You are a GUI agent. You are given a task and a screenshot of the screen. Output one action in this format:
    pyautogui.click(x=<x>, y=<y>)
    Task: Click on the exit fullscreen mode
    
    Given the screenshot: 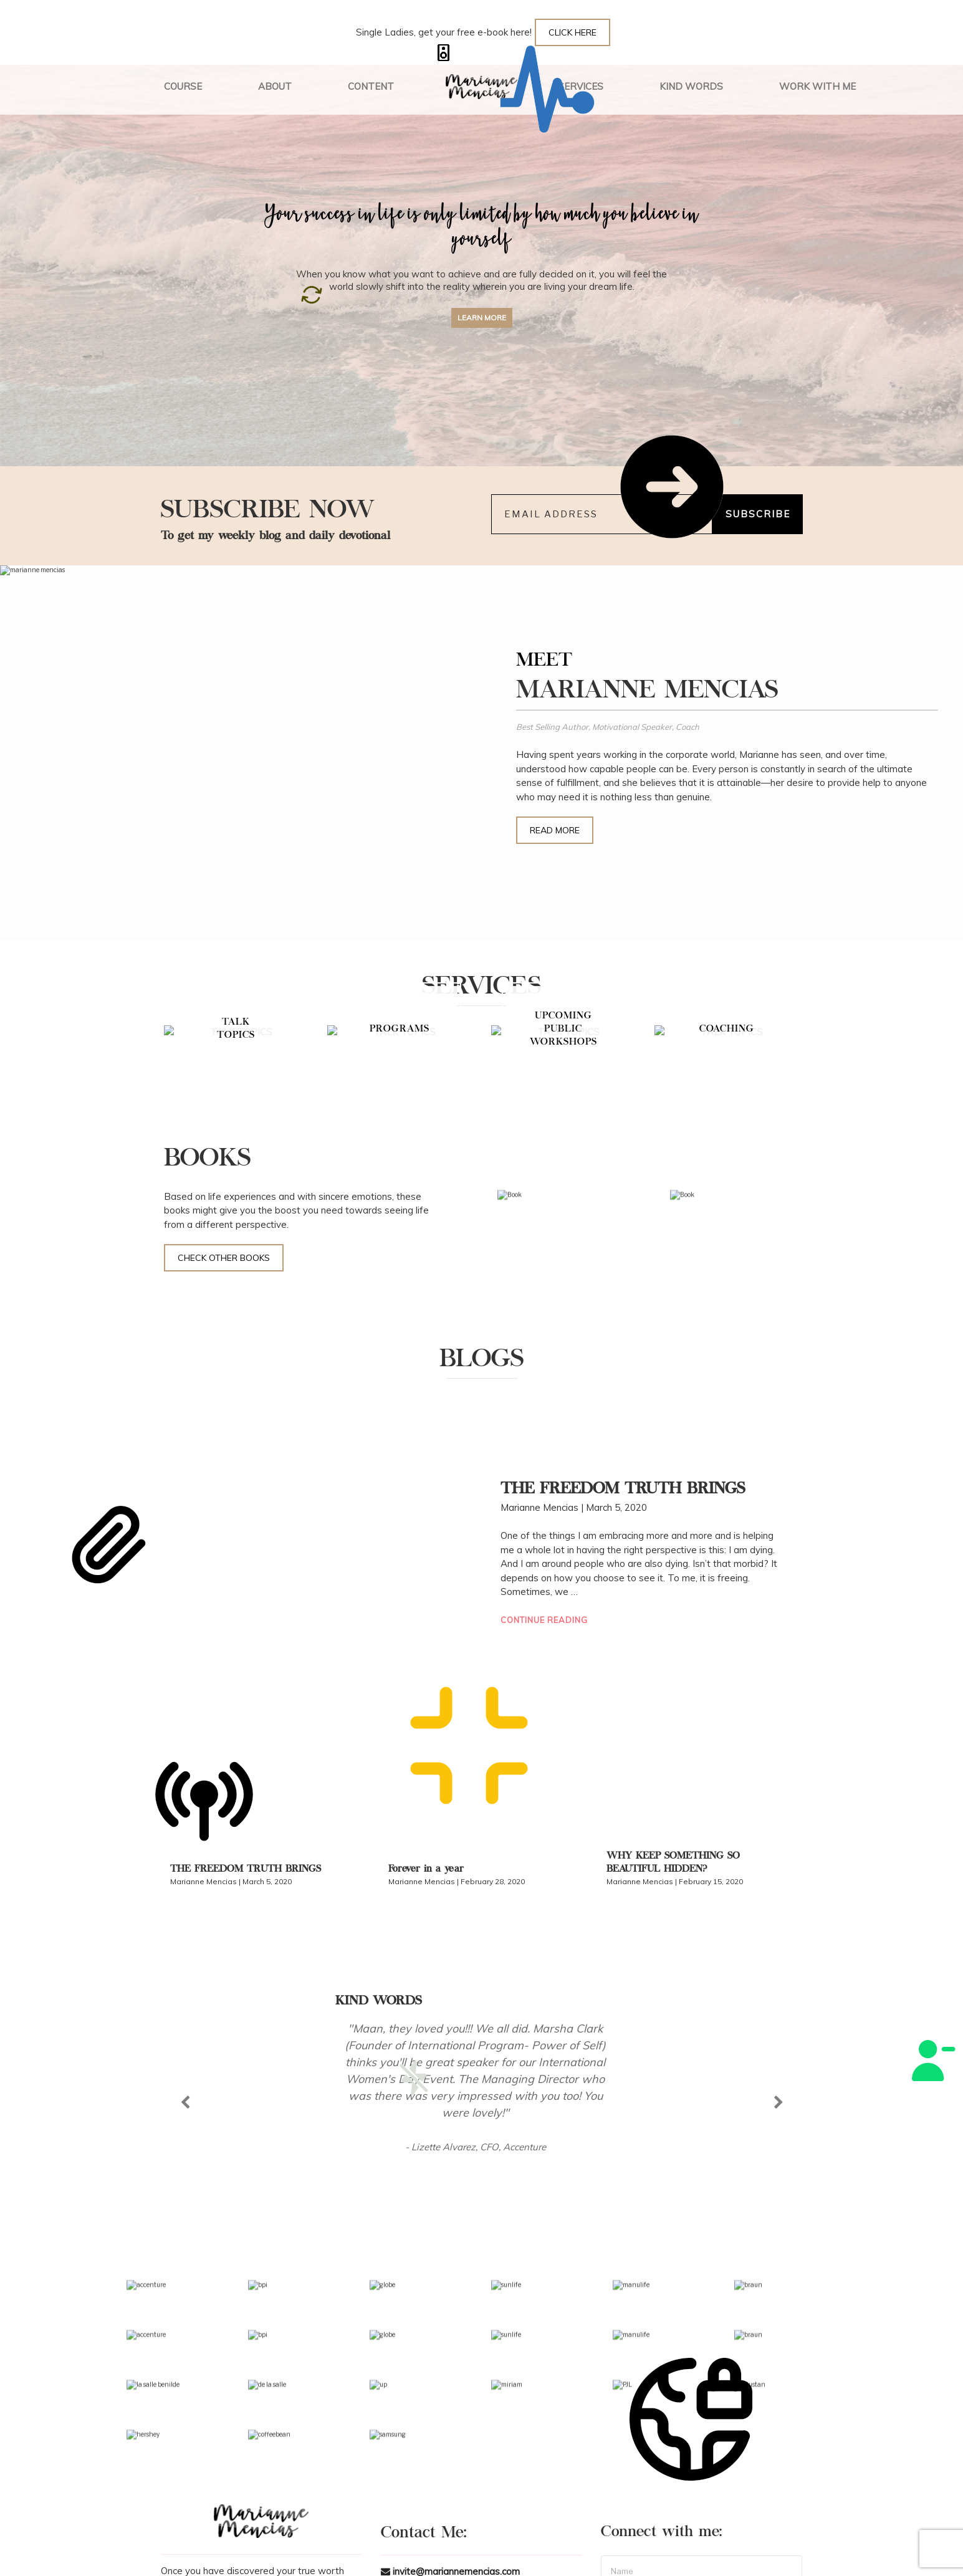 What is the action you would take?
    pyautogui.click(x=469, y=1745)
    